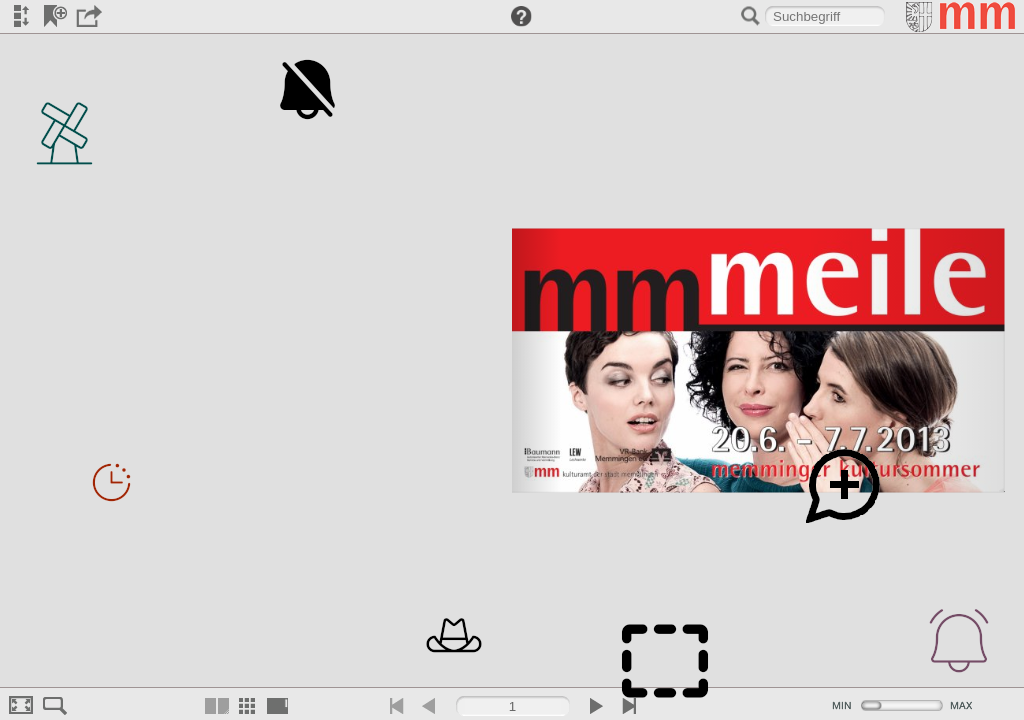 This screenshot has width=1024, height=720. What do you see at coordinates (454, 637) in the screenshot?
I see `select western or country theme` at bounding box center [454, 637].